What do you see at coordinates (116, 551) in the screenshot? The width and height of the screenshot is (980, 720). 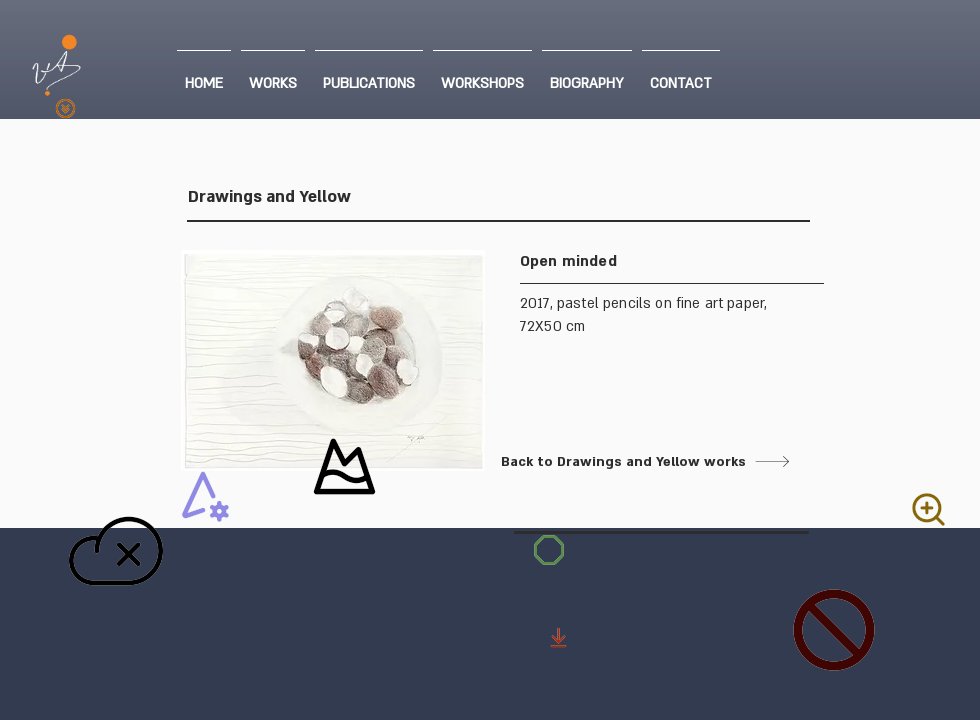 I see `disconnect from cloud storage` at bounding box center [116, 551].